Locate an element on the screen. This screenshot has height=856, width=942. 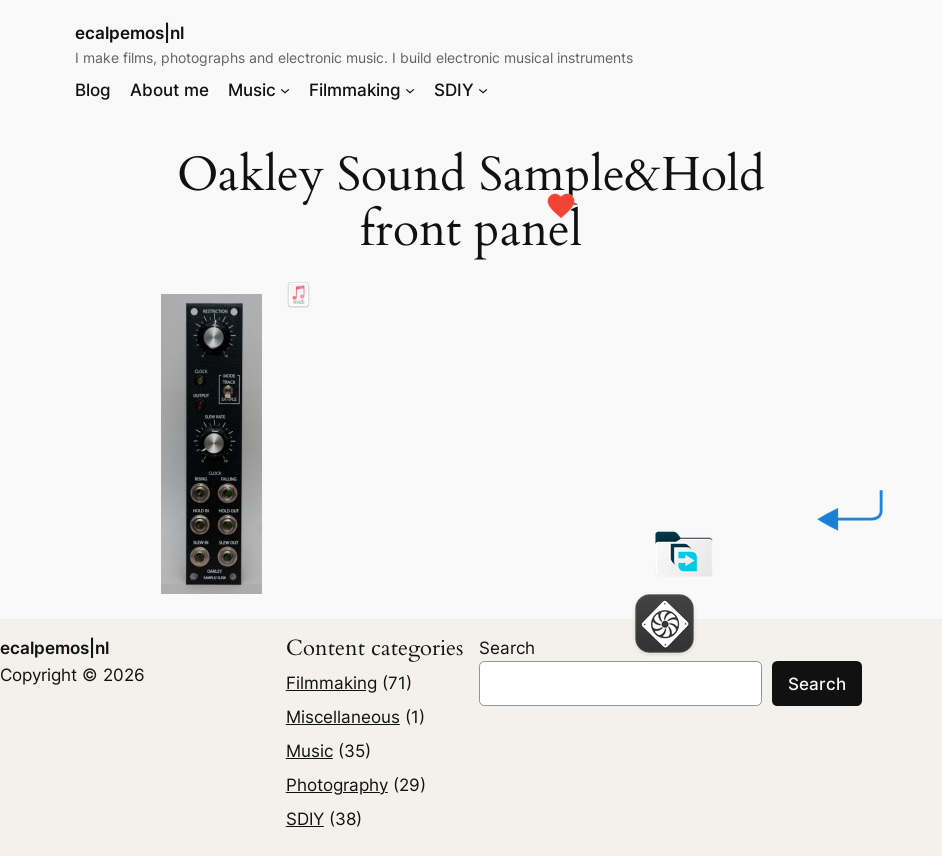
open free download manager downloads folder is located at coordinates (683, 555).